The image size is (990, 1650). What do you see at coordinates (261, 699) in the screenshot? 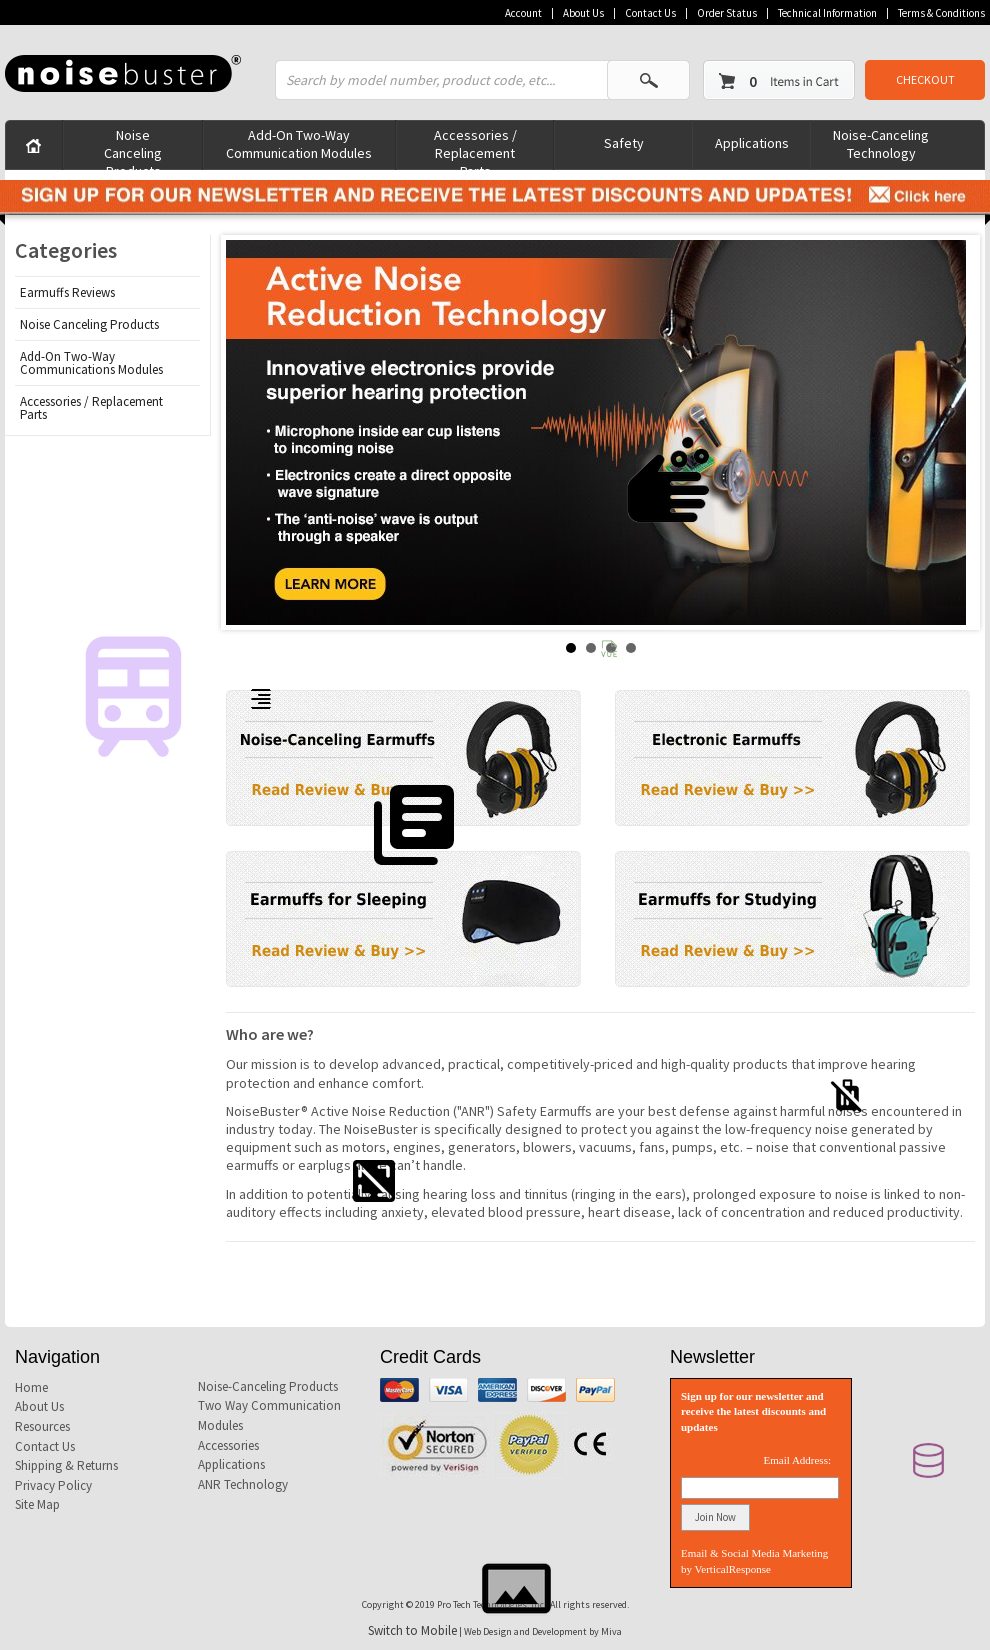
I see `align text to the right` at bounding box center [261, 699].